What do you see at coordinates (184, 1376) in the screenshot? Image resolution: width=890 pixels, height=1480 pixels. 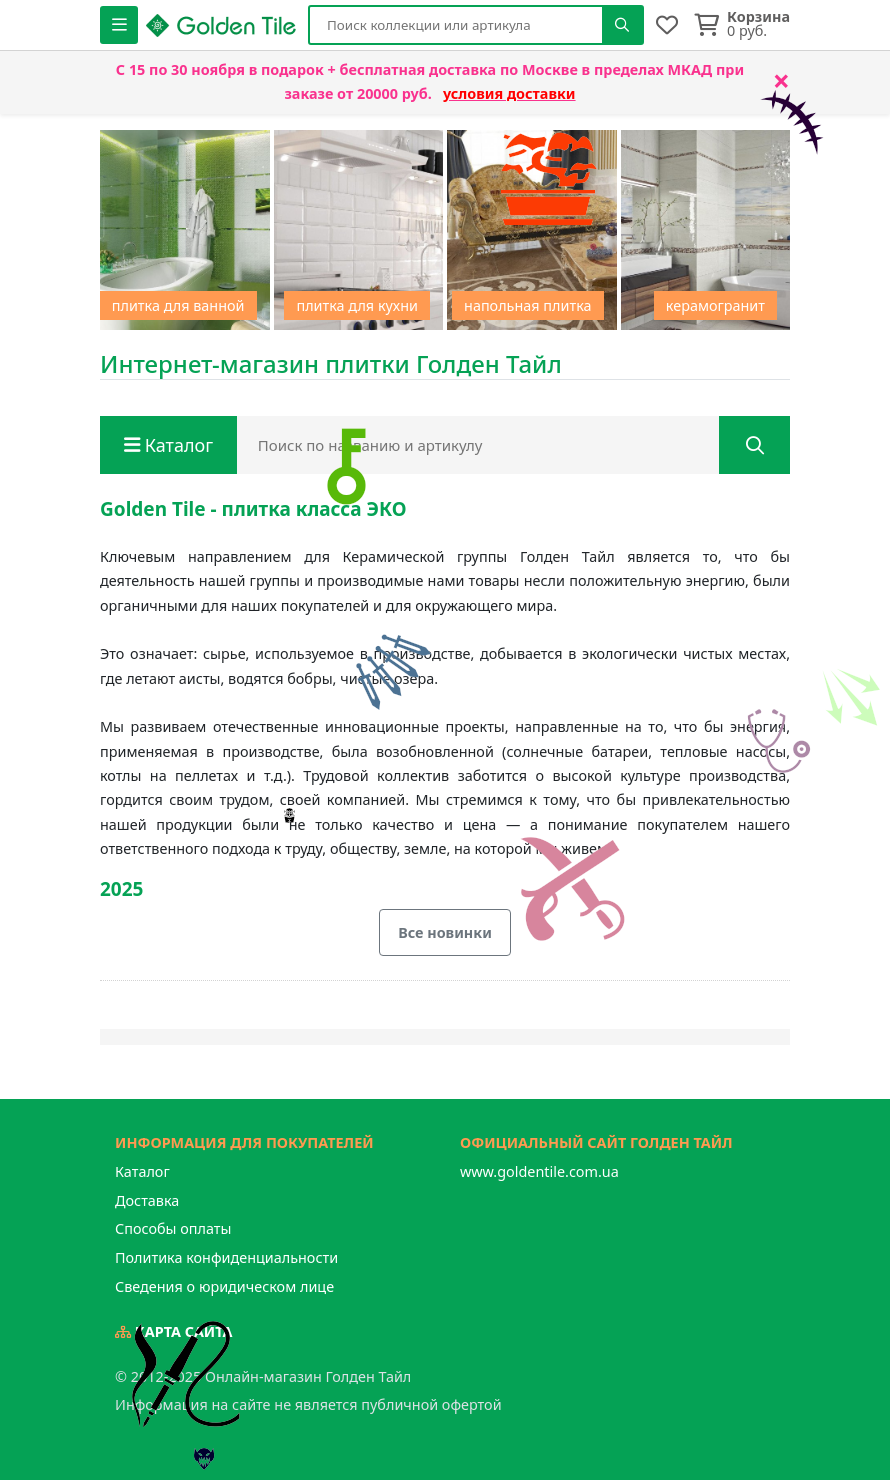 I see `access soldering or electronics tools` at bounding box center [184, 1376].